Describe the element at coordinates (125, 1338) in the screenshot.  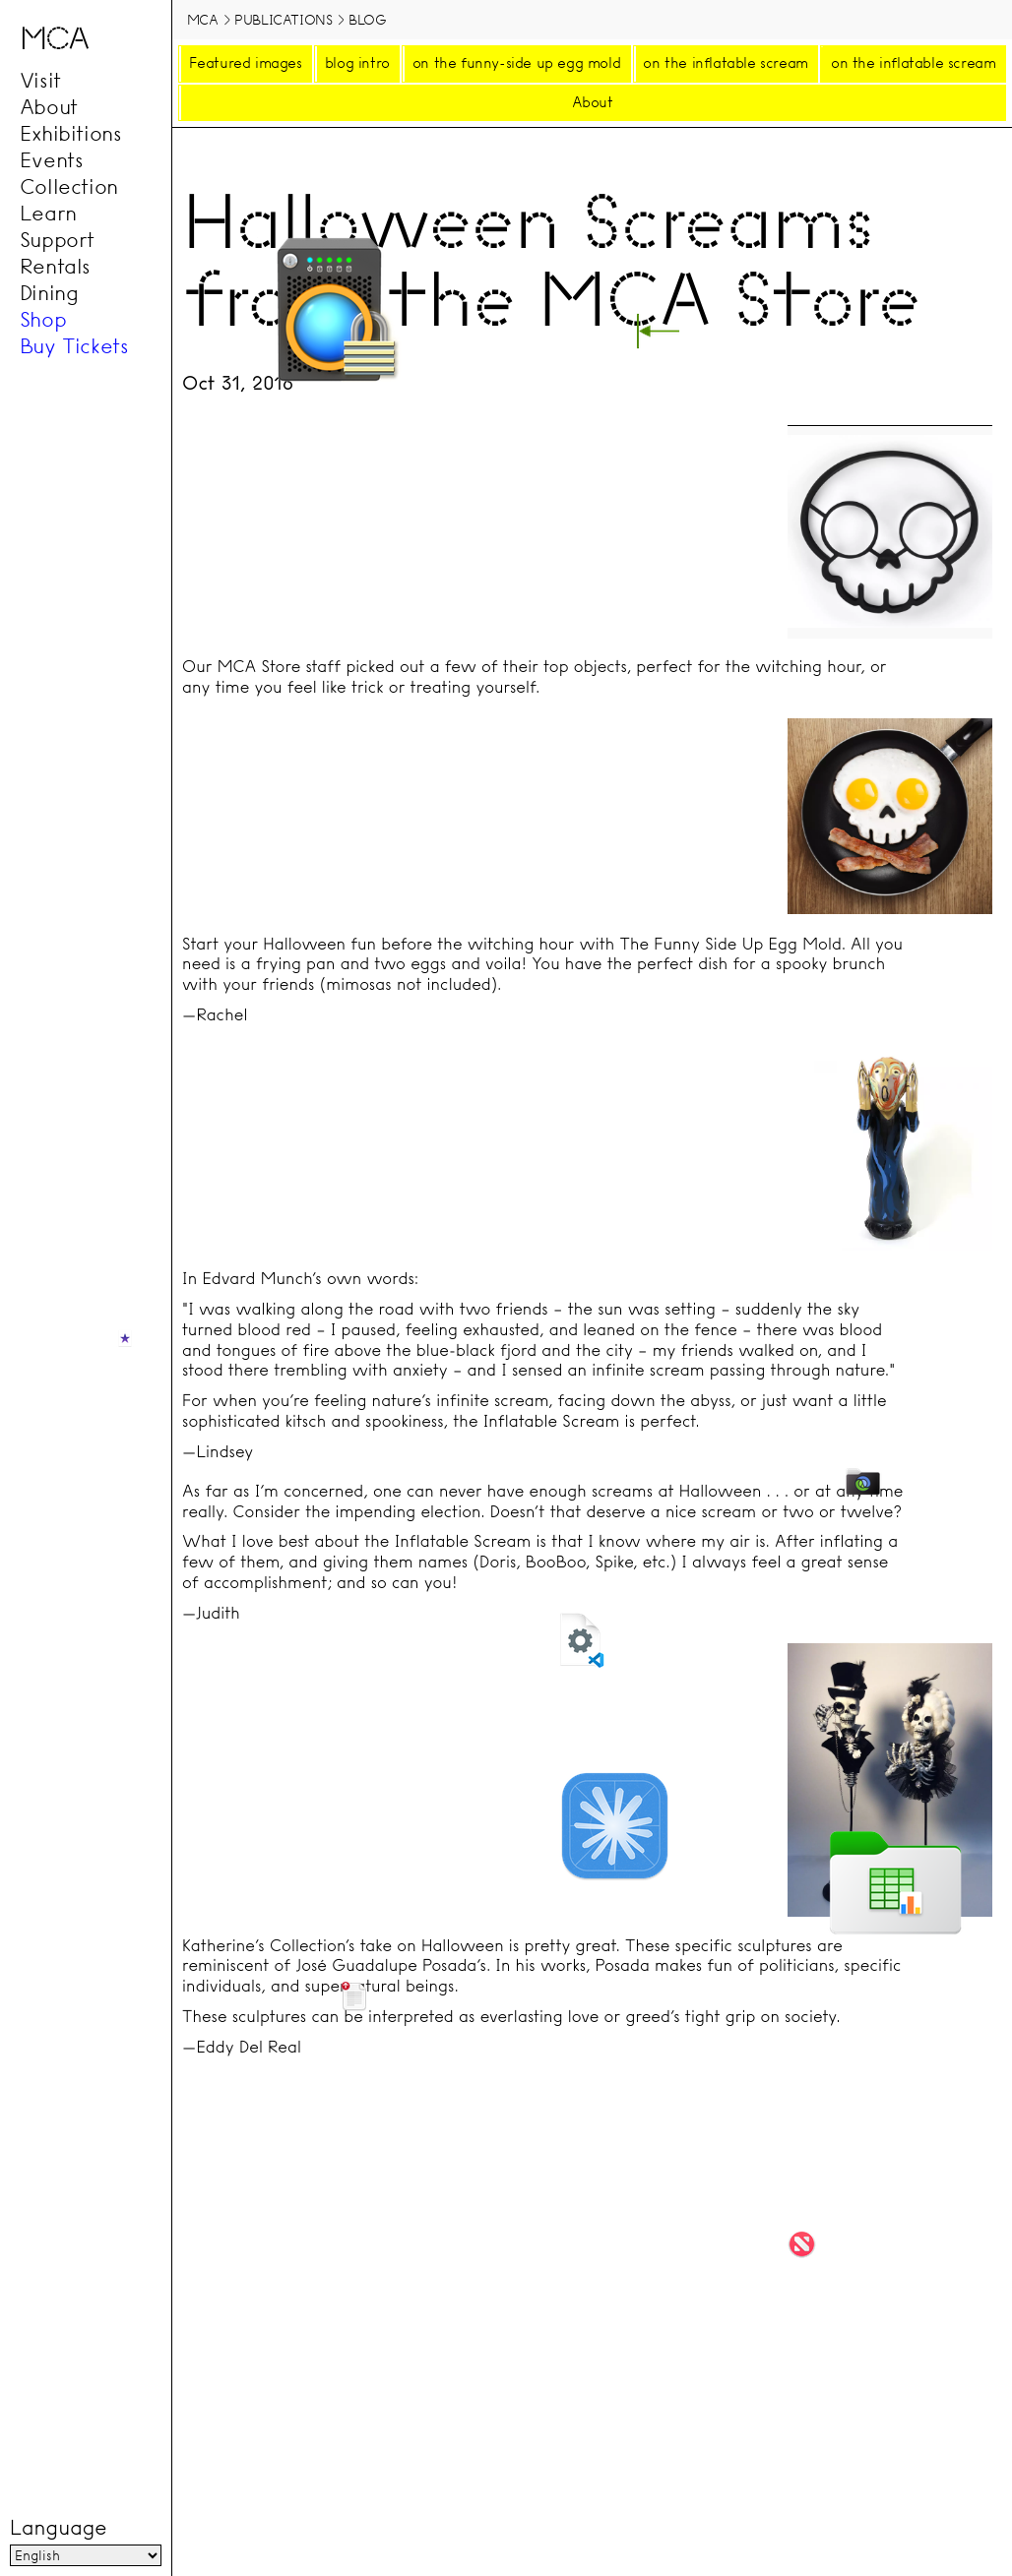
I see `mark a media clip as a favorite` at that location.